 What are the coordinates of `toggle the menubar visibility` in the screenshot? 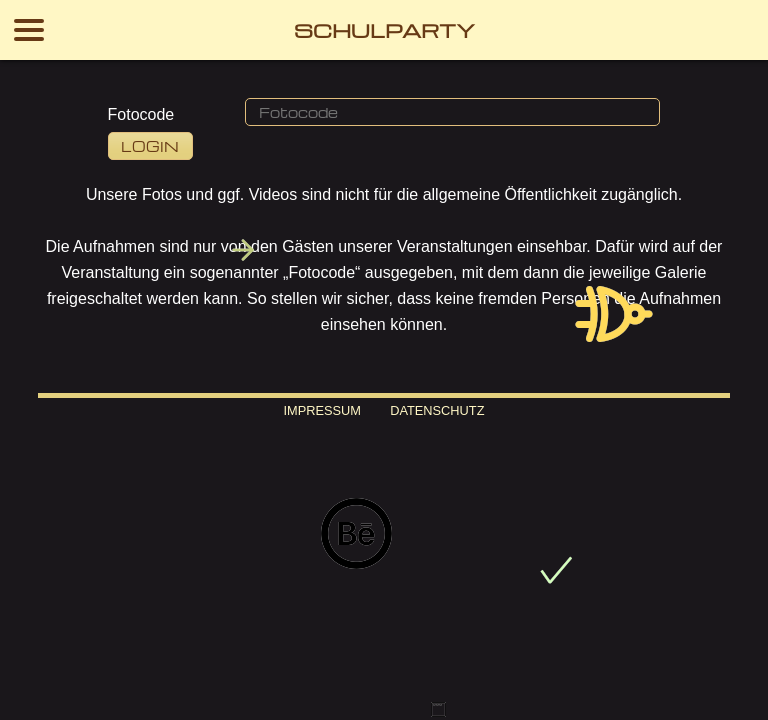 It's located at (438, 709).